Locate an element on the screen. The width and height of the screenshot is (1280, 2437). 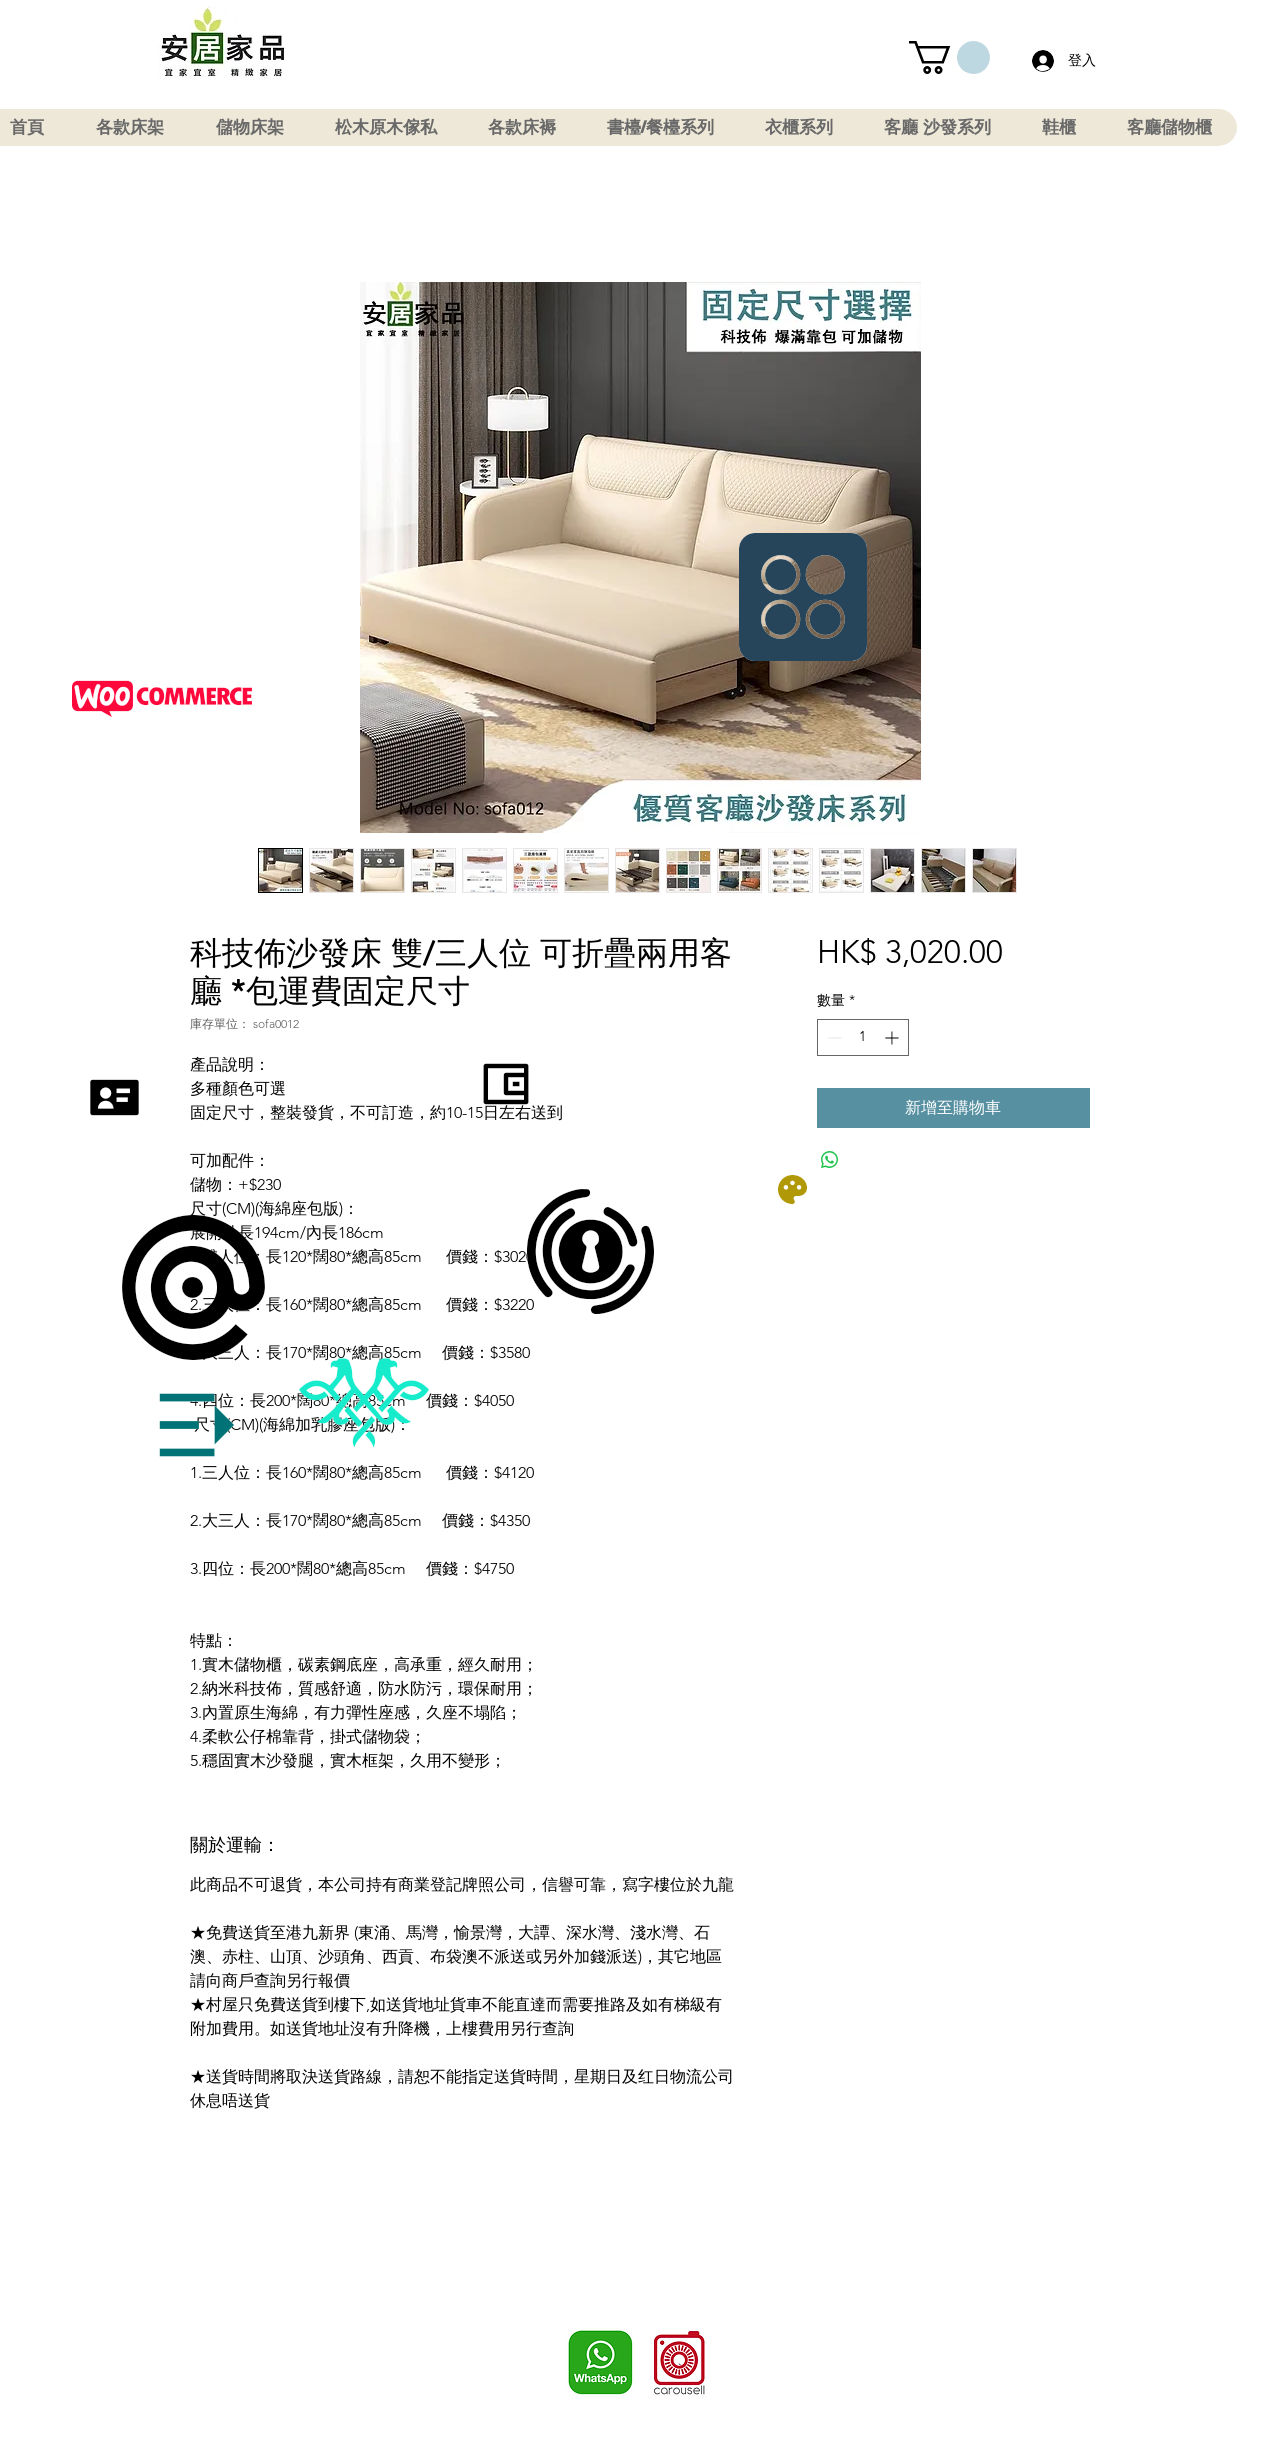
access woocommerce store settings is located at coordinates (162, 699).